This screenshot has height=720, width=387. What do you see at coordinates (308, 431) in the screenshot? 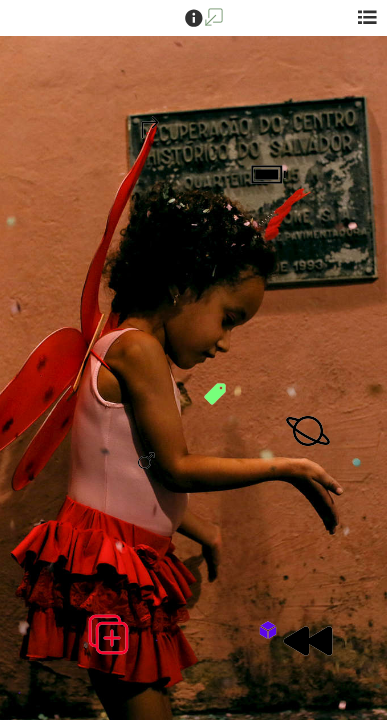
I see `explore global or worldwide content` at bounding box center [308, 431].